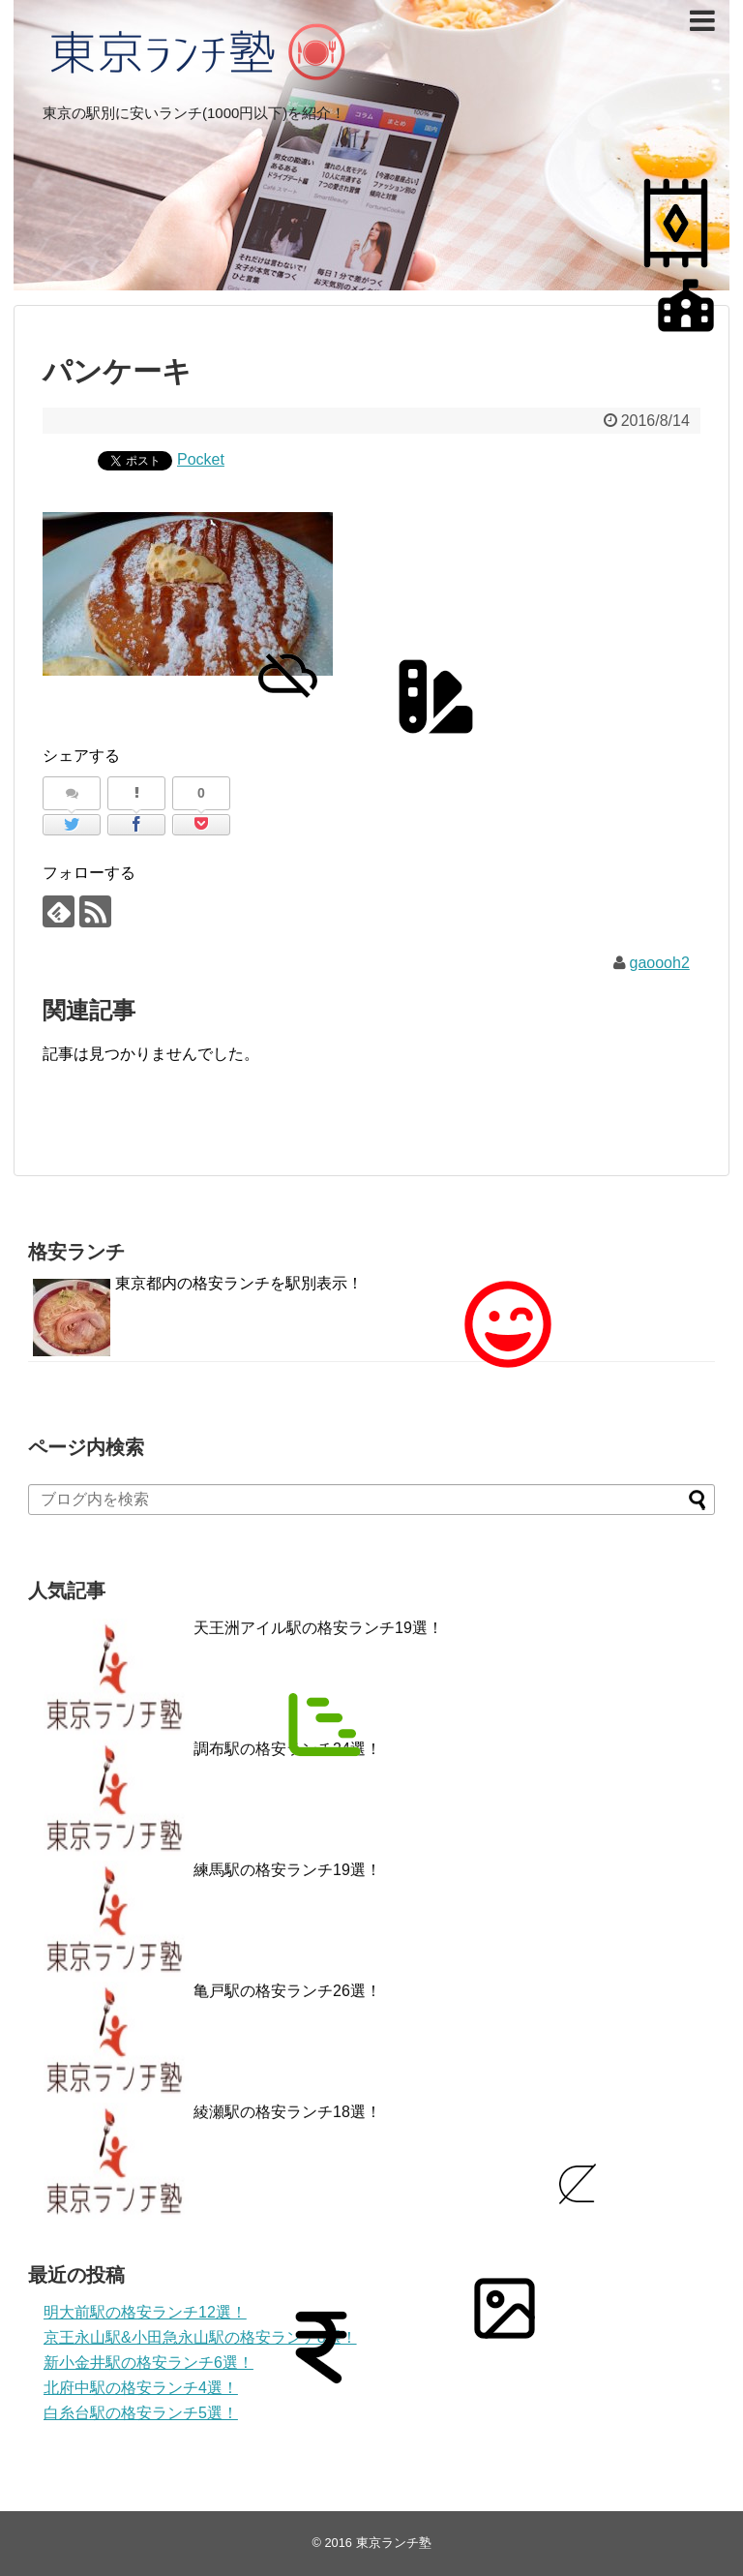 This screenshot has width=743, height=2576. What do you see at coordinates (578, 2184) in the screenshot?
I see `indicates a set is not a subset of another in mathematical notation` at bounding box center [578, 2184].